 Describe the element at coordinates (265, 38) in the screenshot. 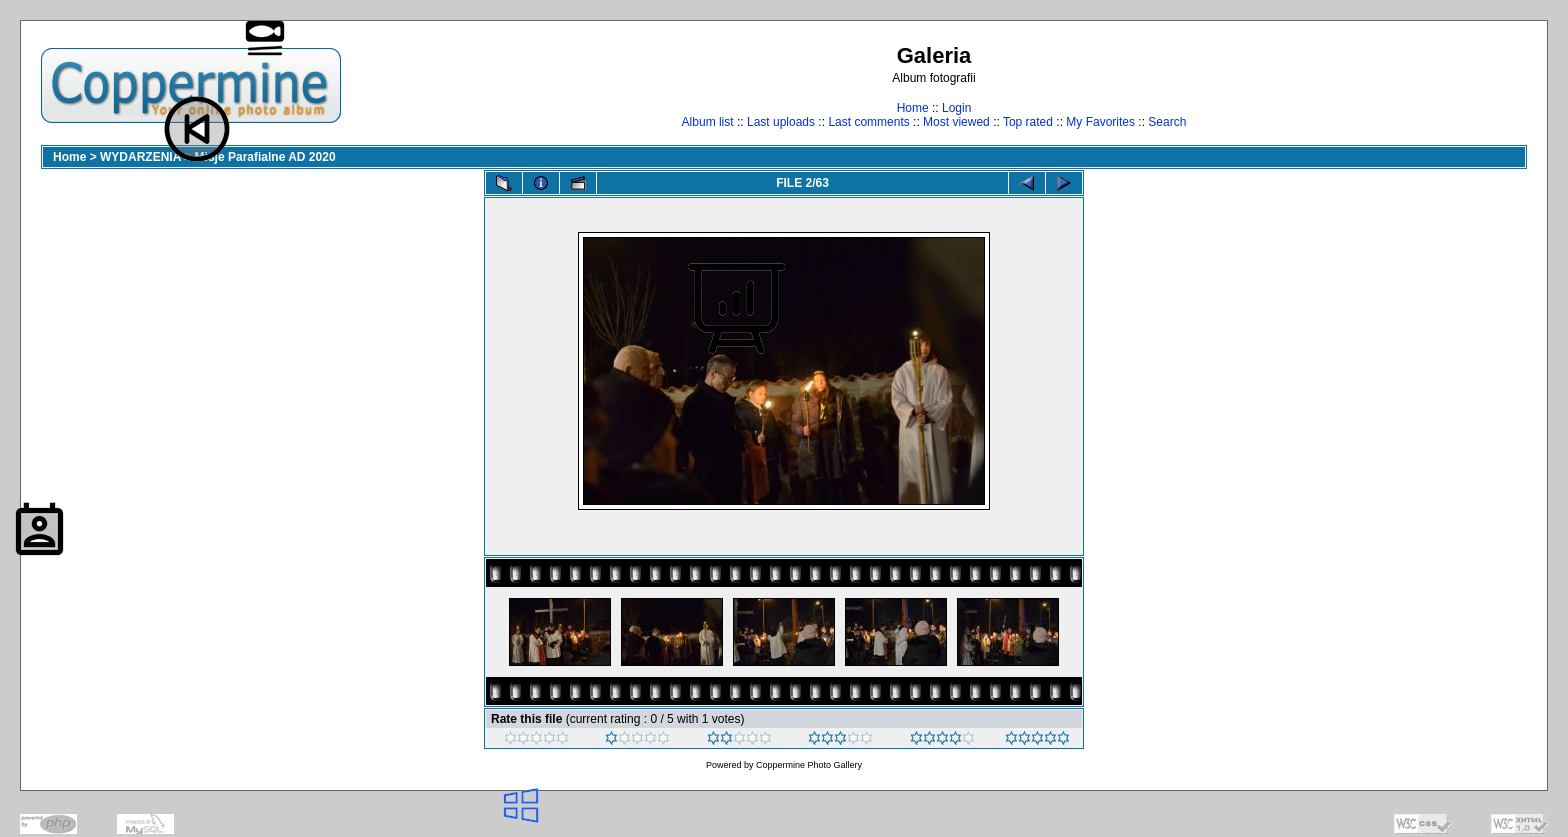

I see `browse restaurant meal options` at that location.